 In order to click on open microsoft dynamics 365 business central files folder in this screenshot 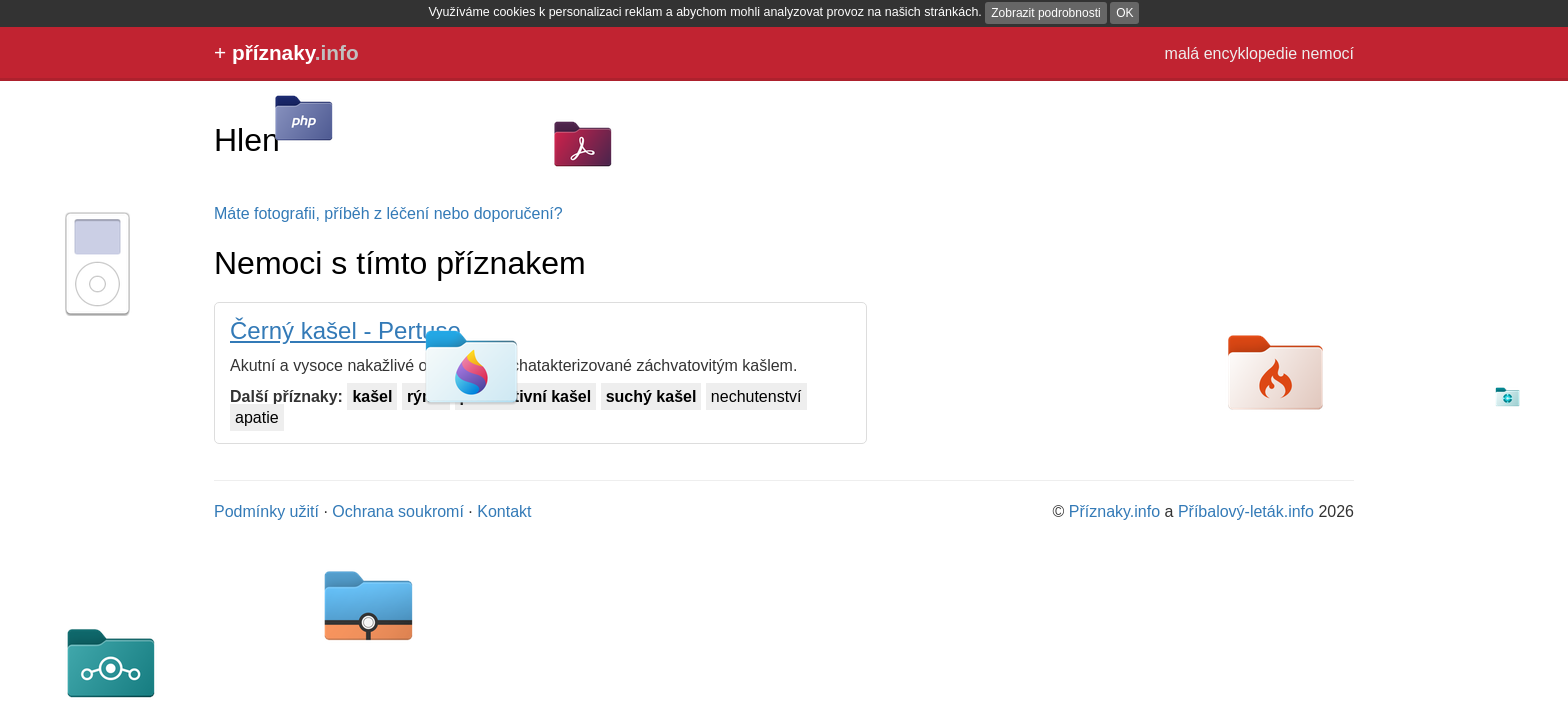, I will do `click(1507, 397)`.